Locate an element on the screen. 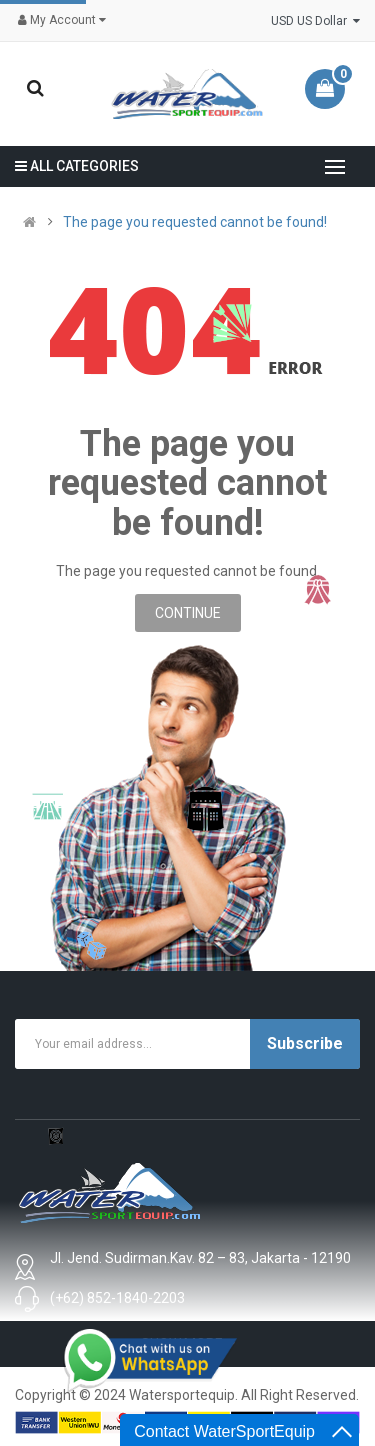  roll the dice or randomize selection is located at coordinates (91, 945).